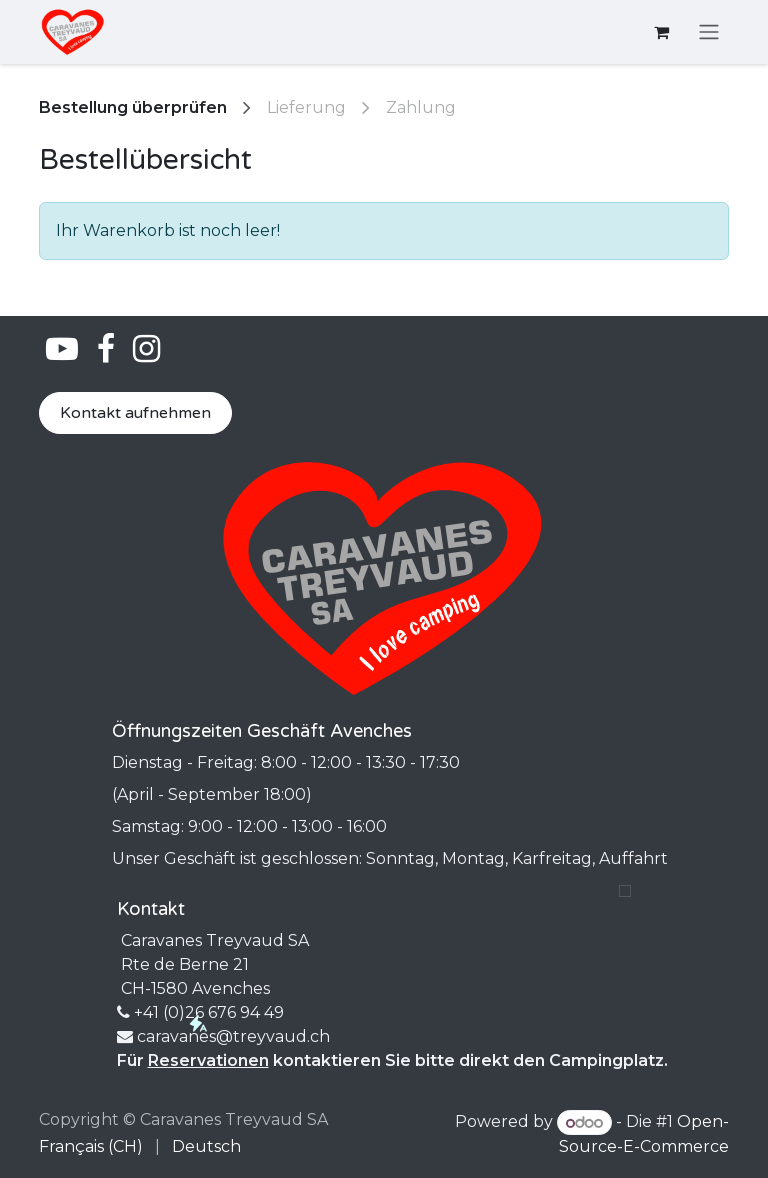 This screenshot has width=768, height=1178. Describe the element at coordinates (198, 1024) in the screenshot. I see `enable auto-flash mode for camera` at that location.